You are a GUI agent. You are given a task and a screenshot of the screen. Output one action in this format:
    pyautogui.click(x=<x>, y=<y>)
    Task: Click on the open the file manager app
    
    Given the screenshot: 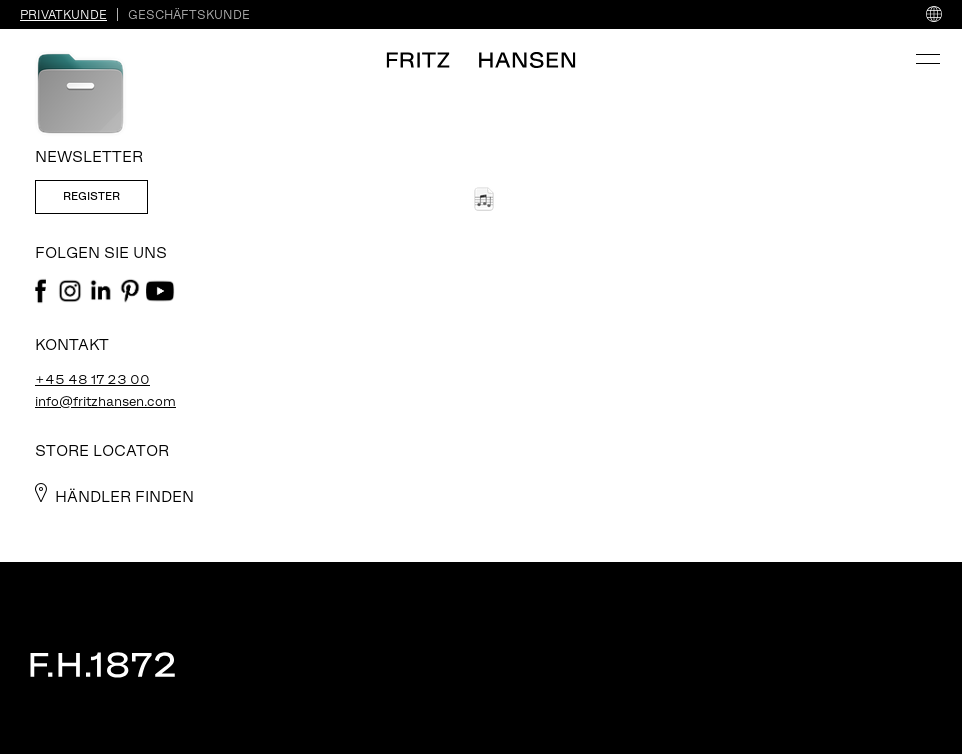 What is the action you would take?
    pyautogui.click(x=80, y=93)
    